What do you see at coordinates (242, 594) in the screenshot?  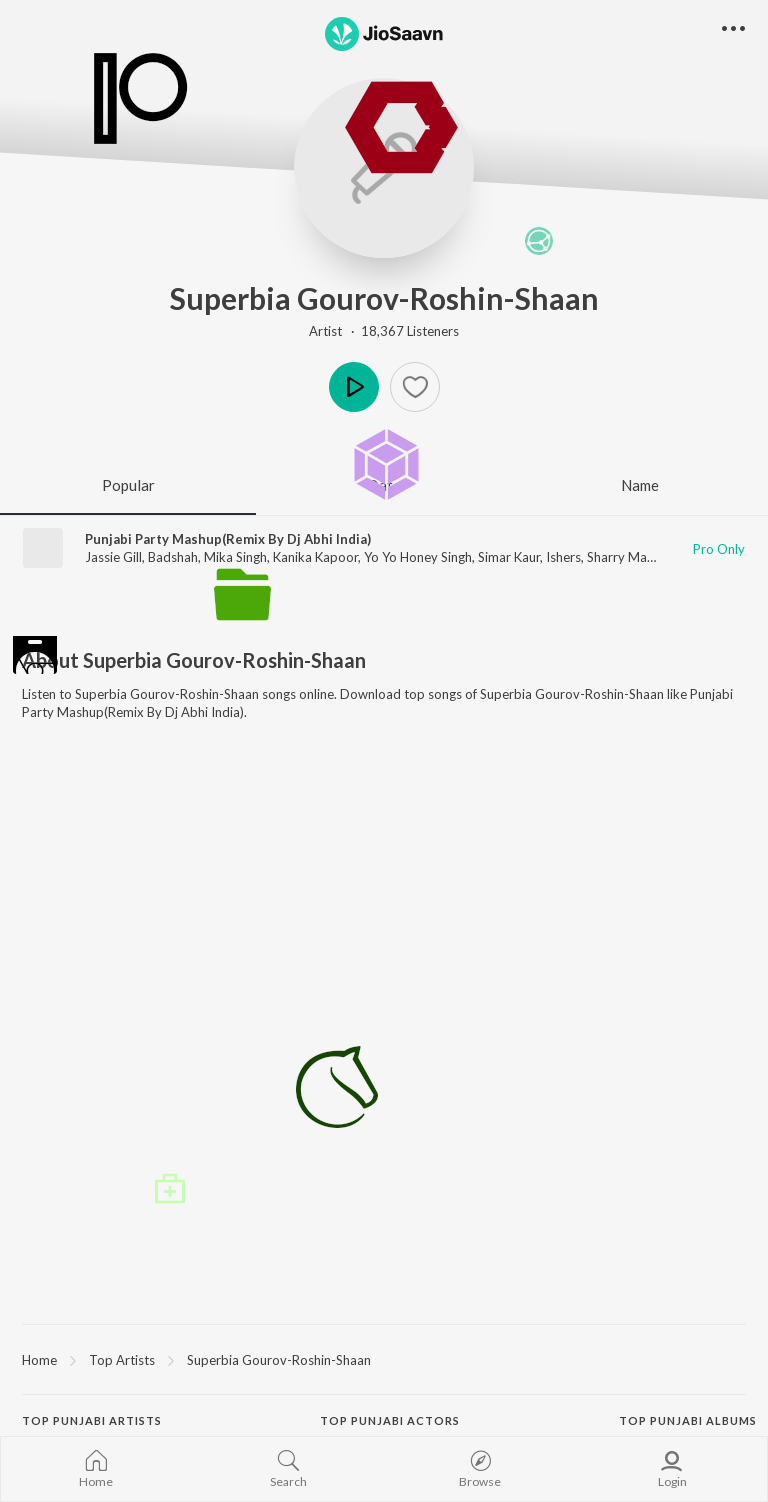 I see `open folder to view contents` at bounding box center [242, 594].